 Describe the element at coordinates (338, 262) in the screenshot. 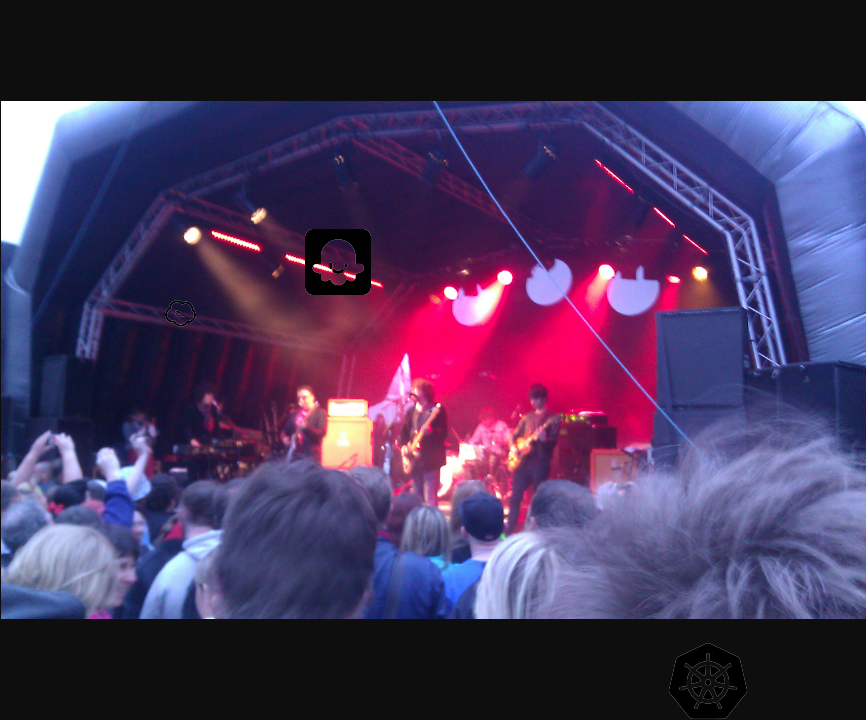

I see `open the coze app` at that location.